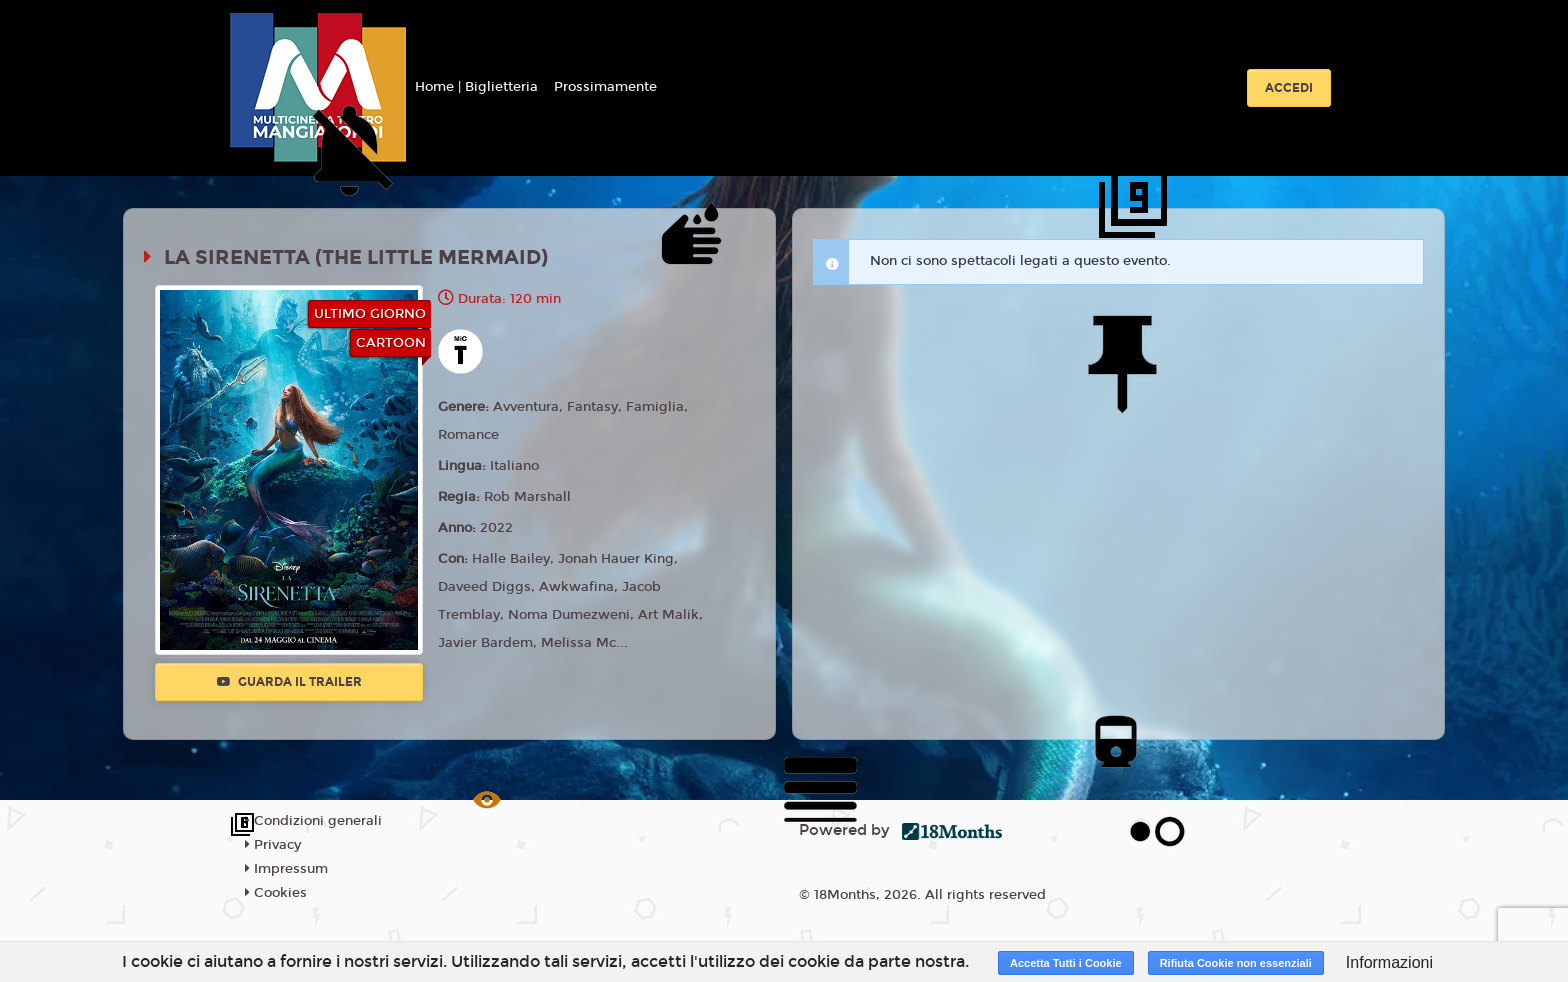  What do you see at coordinates (1122, 364) in the screenshot?
I see `pin item to keep it visible` at bounding box center [1122, 364].